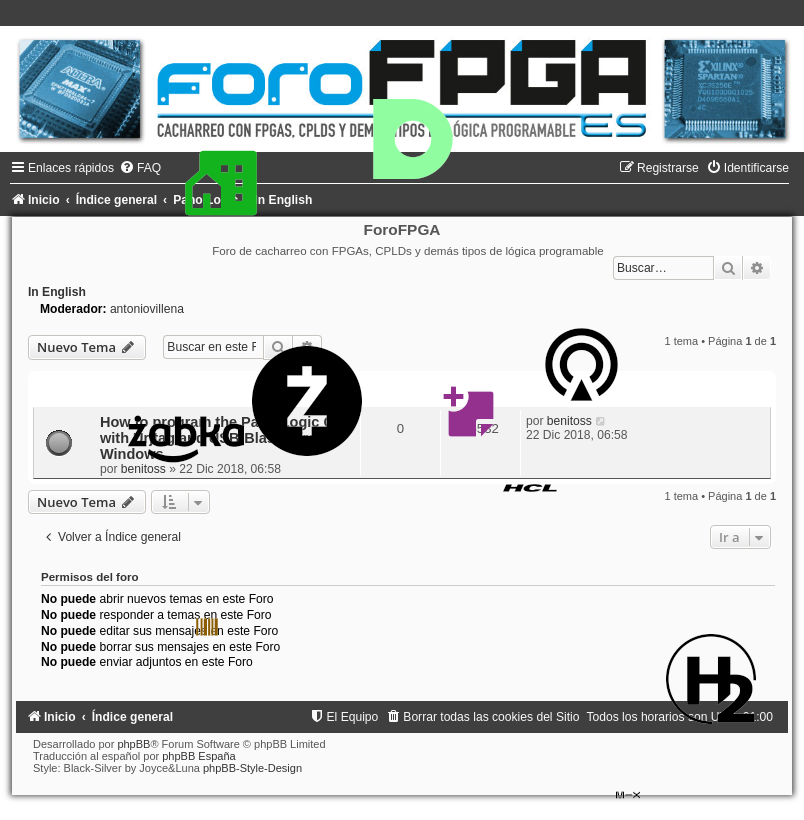 The width and height of the screenshot is (804, 820). Describe the element at coordinates (221, 183) in the screenshot. I see `access community features or forums` at that location.